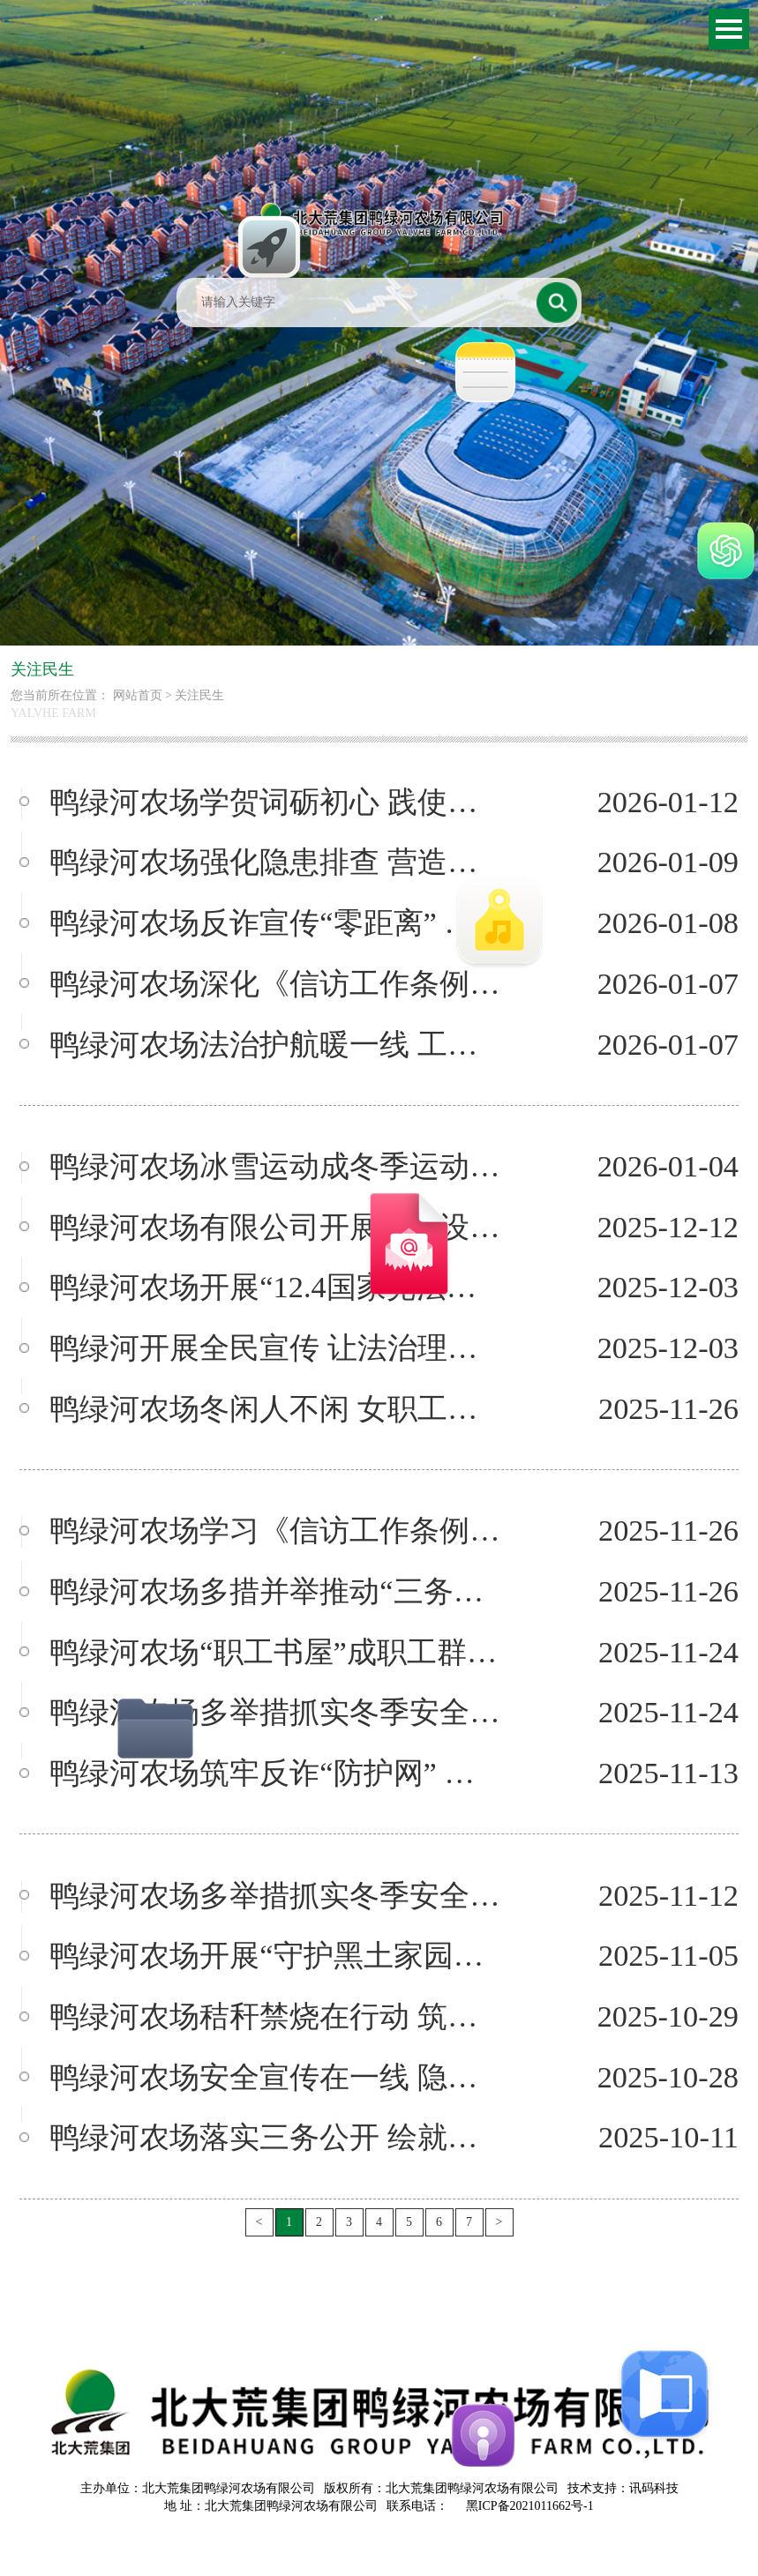 This screenshot has width=758, height=2576. Describe the element at coordinates (155, 1729) in the screenshot. I see `open folder containing files or documents` at that location.